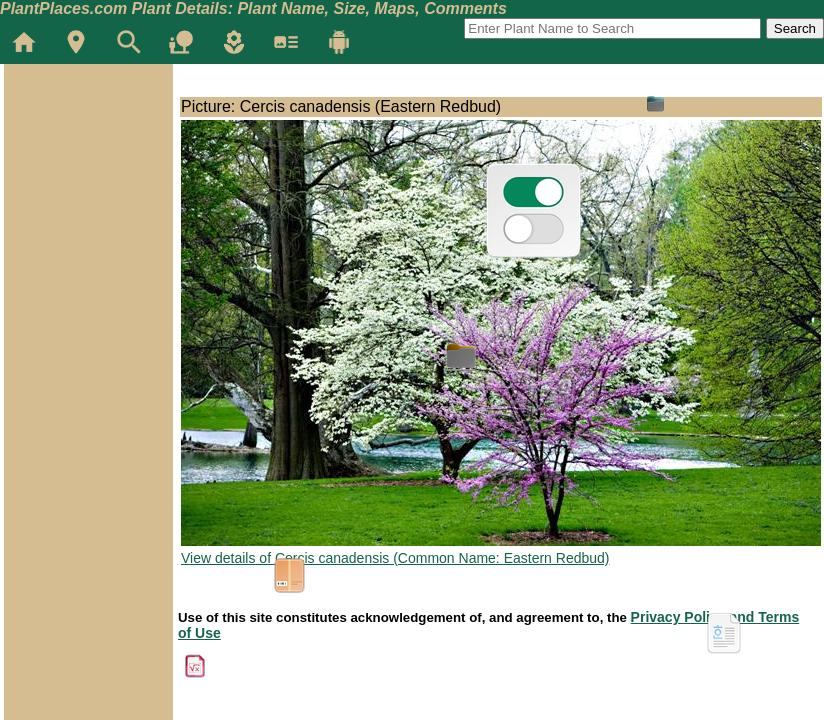 The height and width of the screenshot is (720, 824). Describe the element at coordinates (195, 666) in the screenshot. I see `libreoffice math formula file` at that location.